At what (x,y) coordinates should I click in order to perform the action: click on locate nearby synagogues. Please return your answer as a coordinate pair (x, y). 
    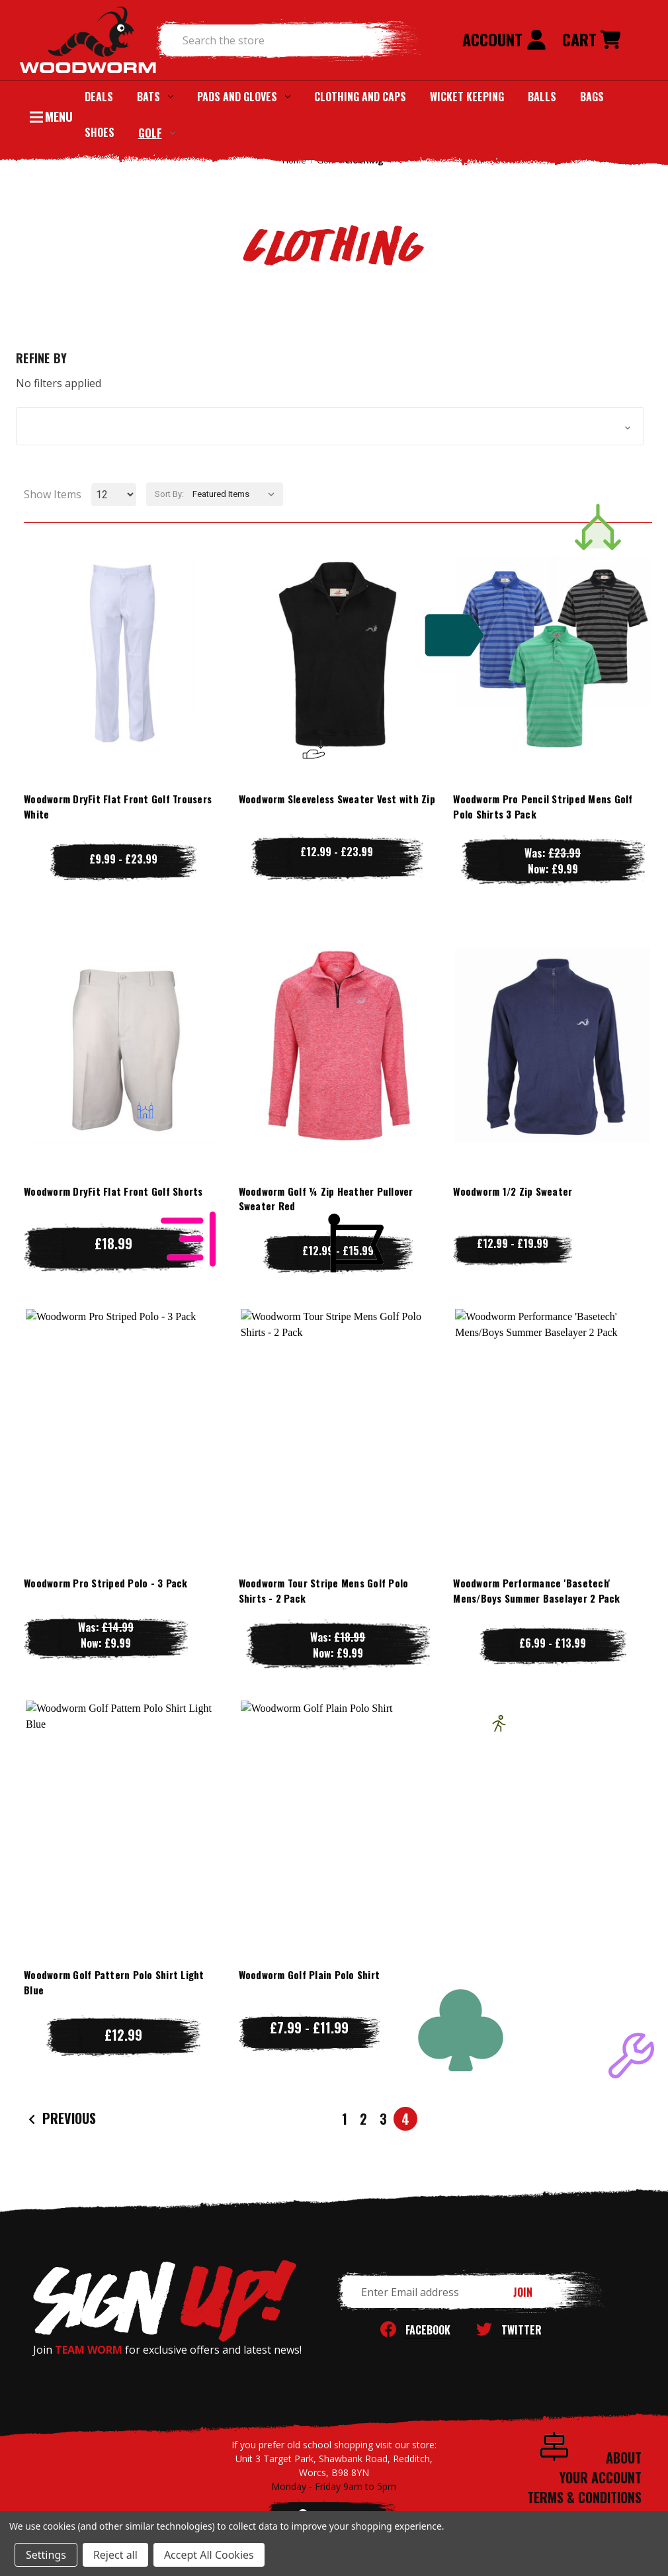
    Looking at the image, I should click on (145, 1110).